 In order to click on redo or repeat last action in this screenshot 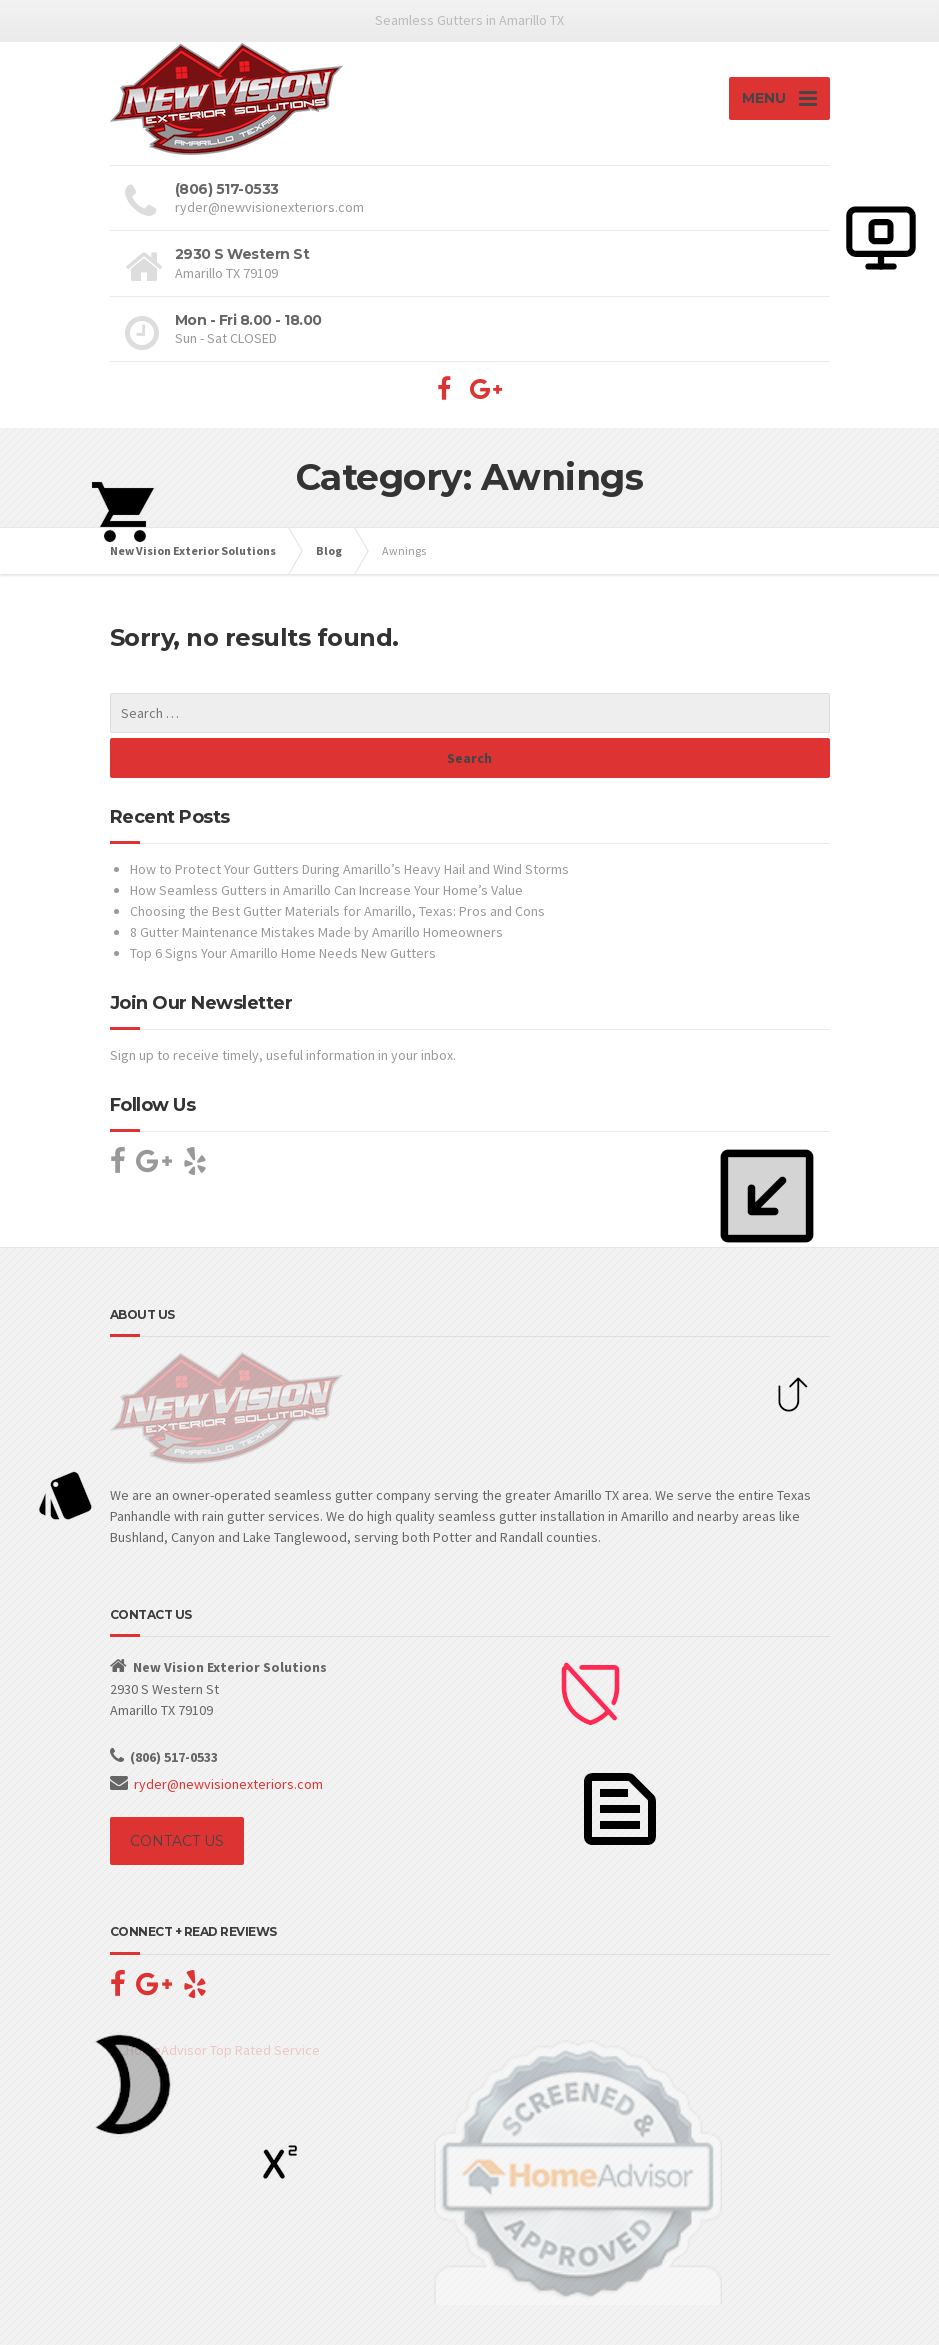, I will do `click(791, 1394)`.